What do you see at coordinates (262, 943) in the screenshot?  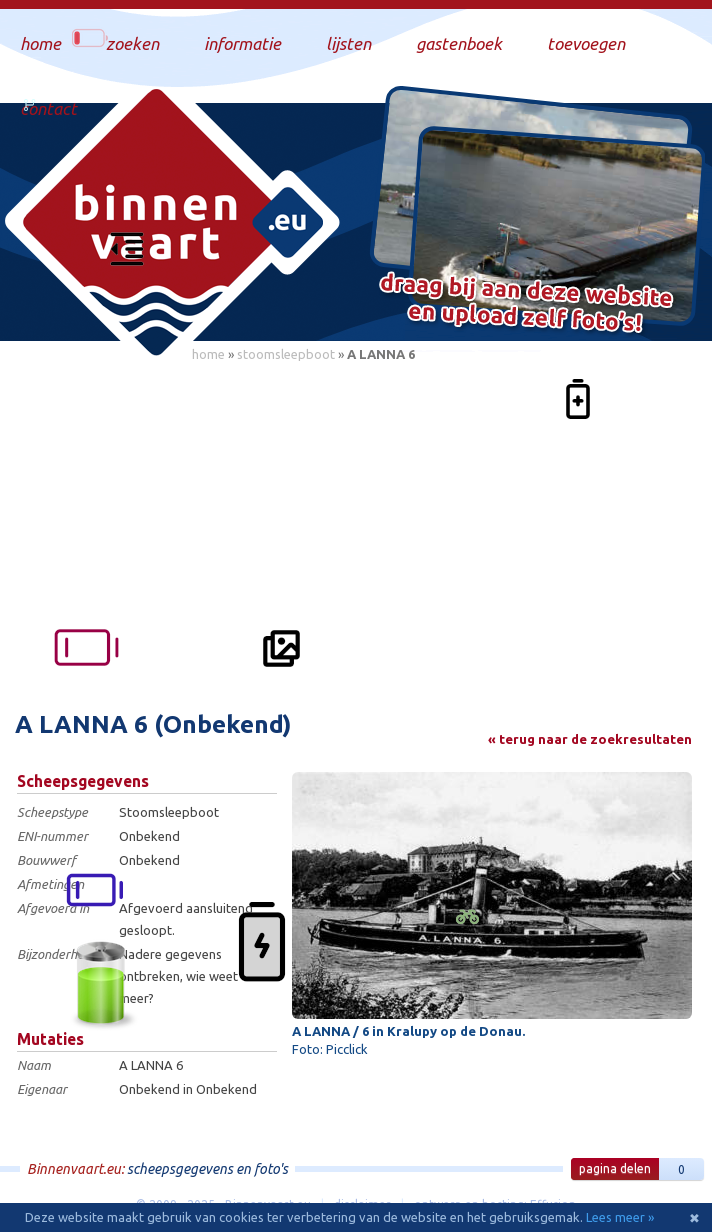 I see `indicates device is currently charging` at bounding box center [262, 943].